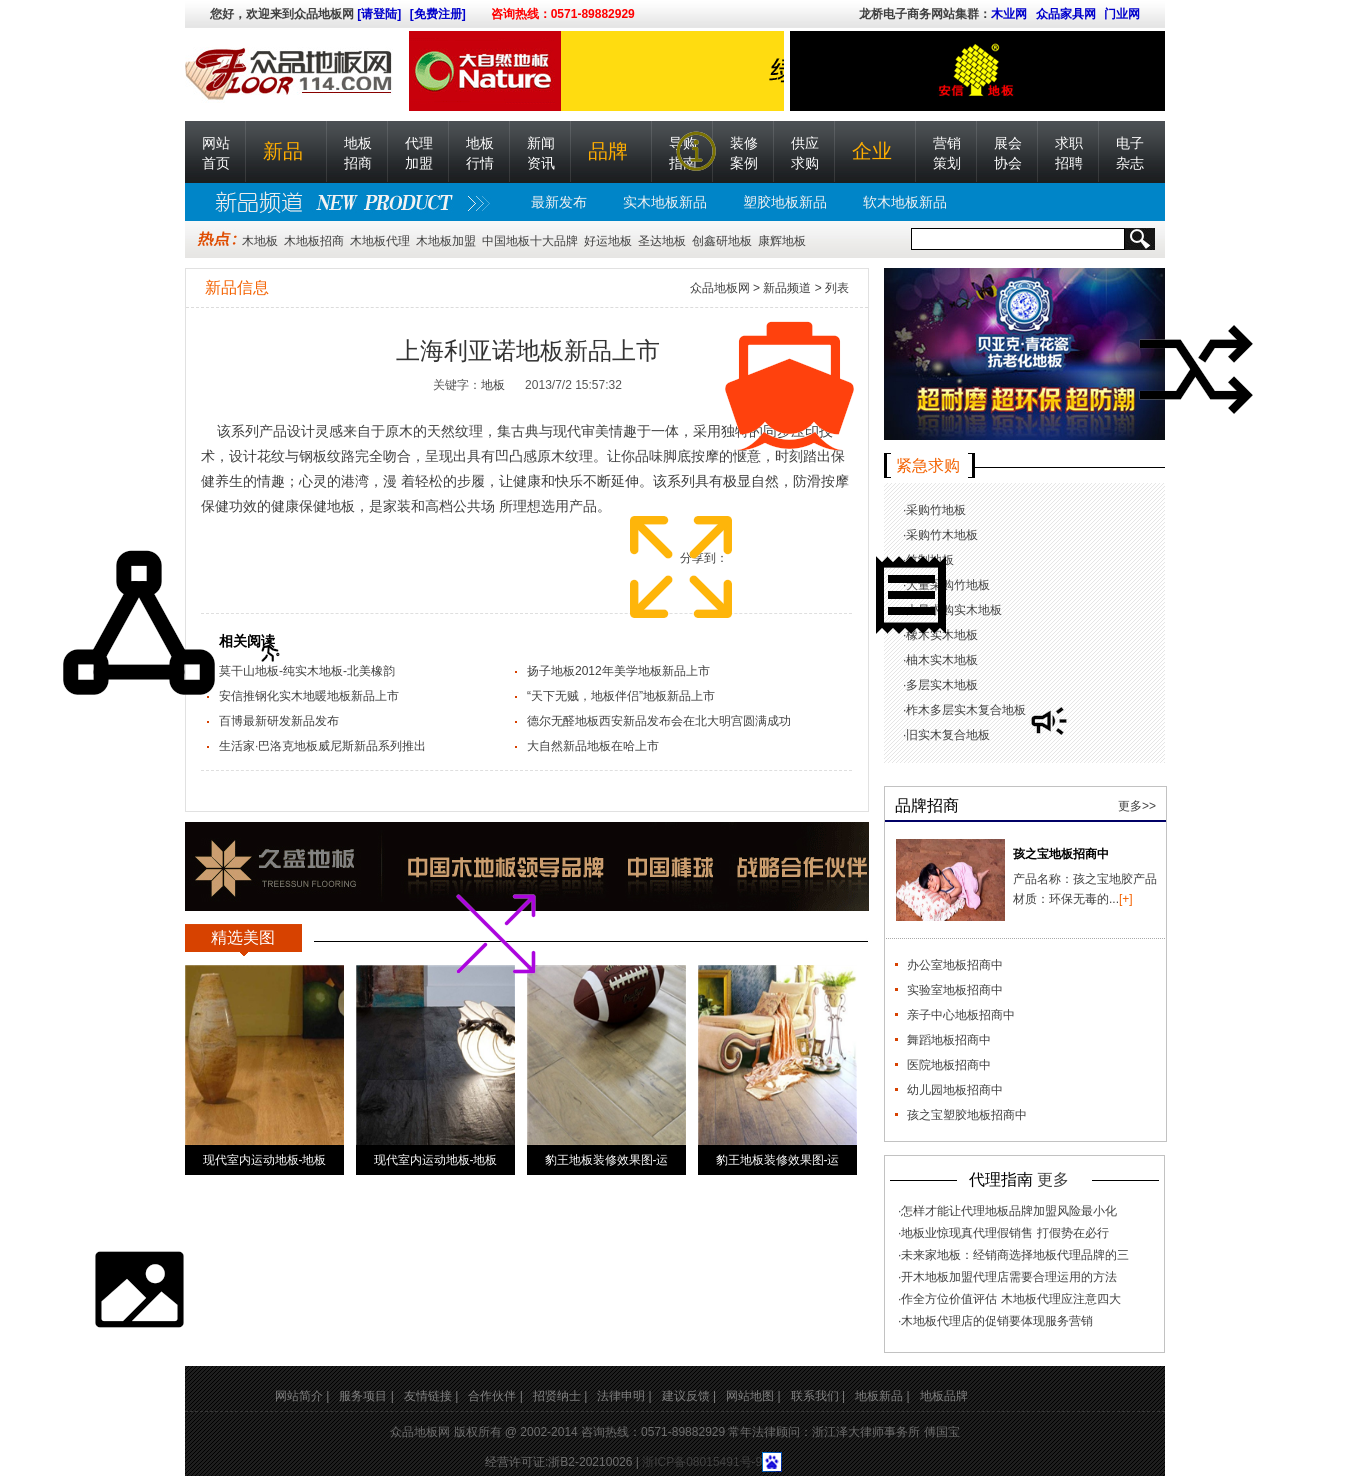 The height and width of the screenshot is (1476, 1350). What do you see at coordinates (496, 934) in the screenshot?
I see `shuffle or randomize playback order` at bounding box center [496, 934].